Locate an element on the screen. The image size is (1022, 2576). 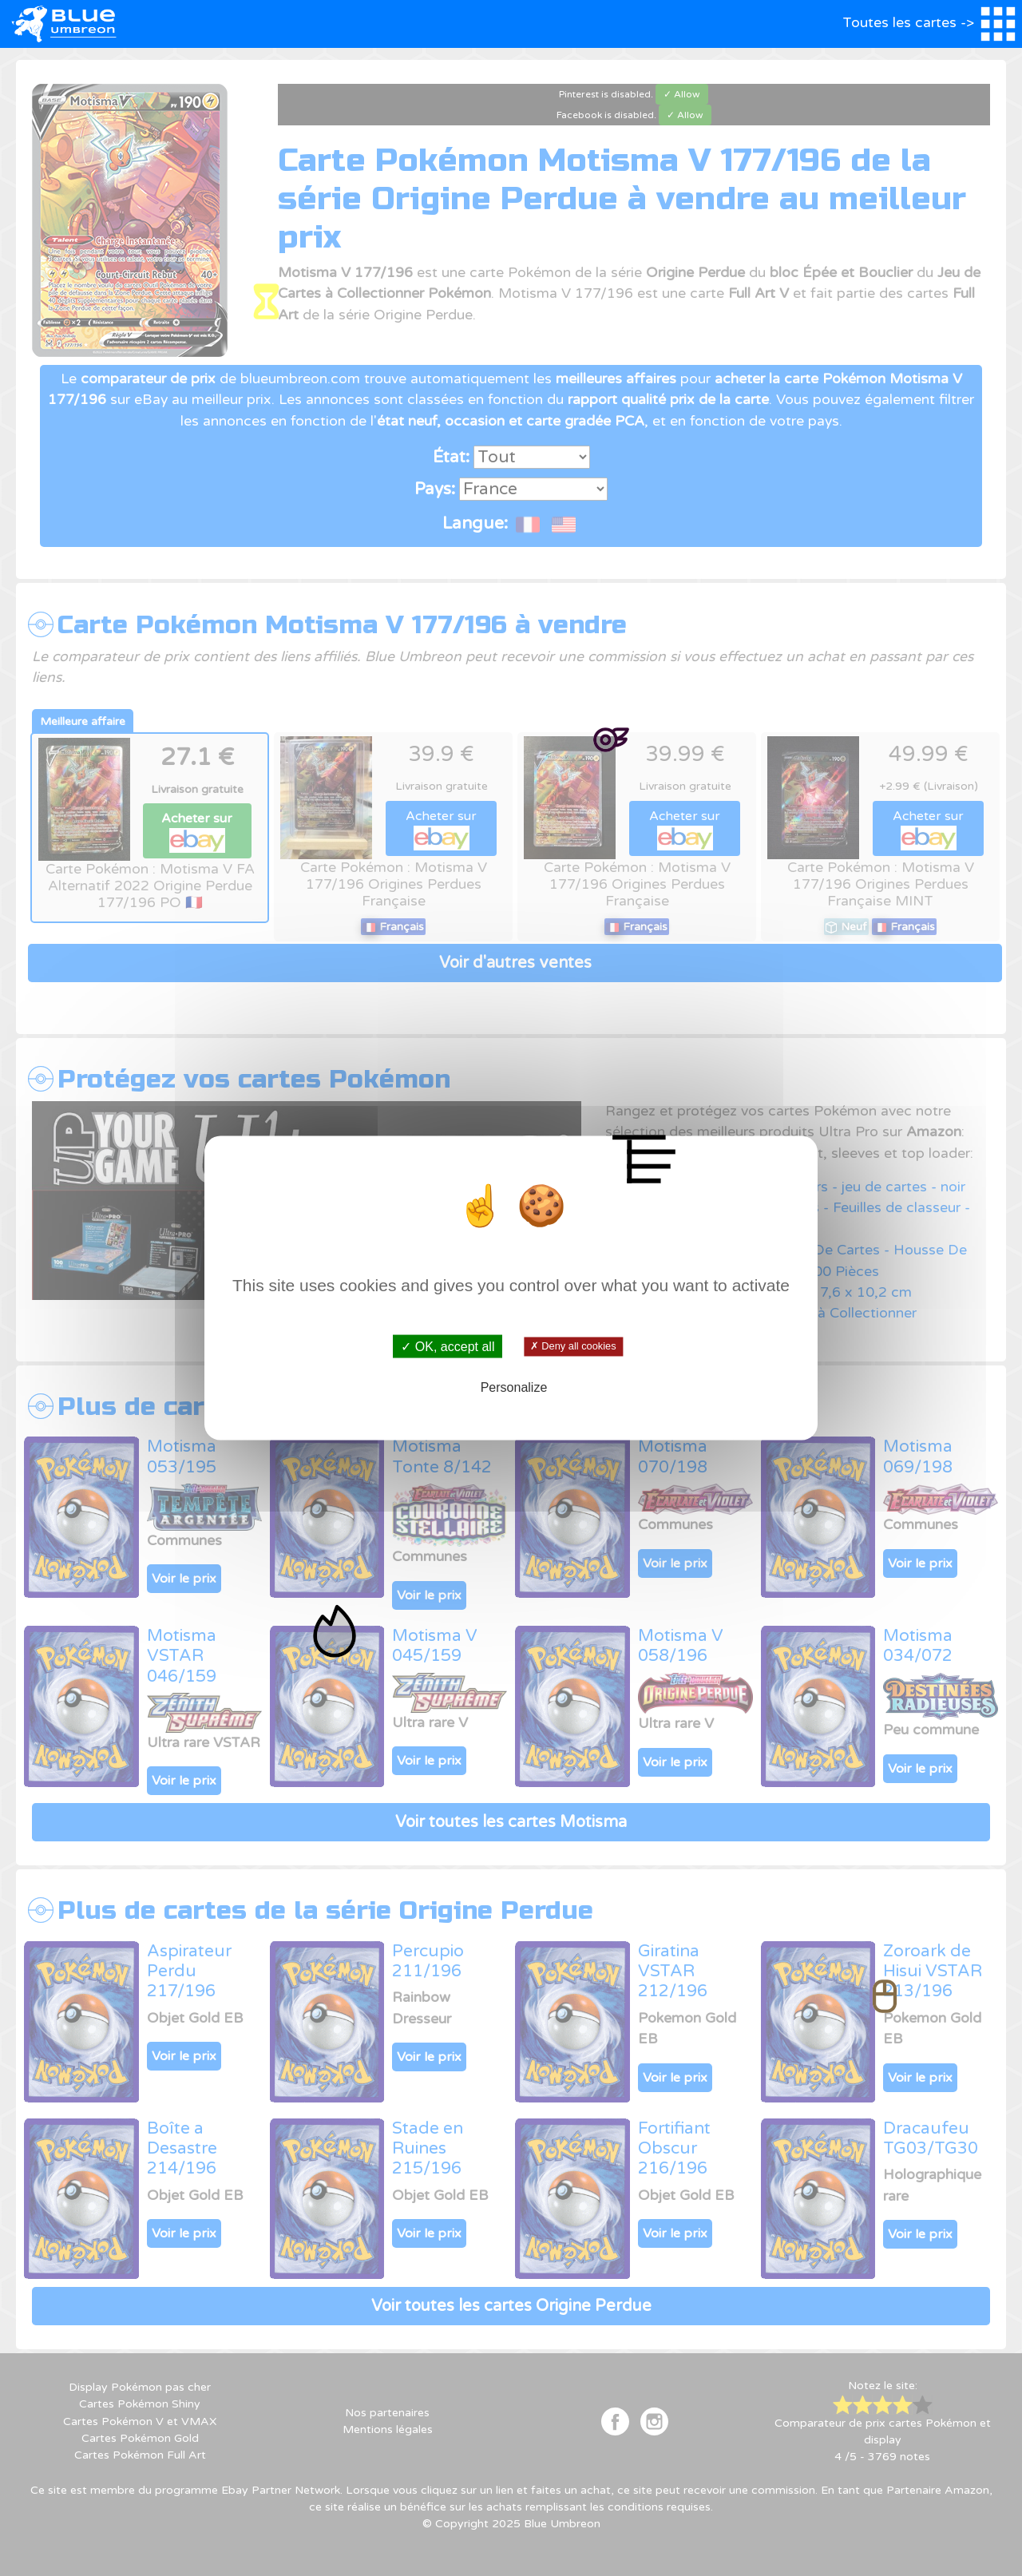
indicates trending or popular content is located at coordinates (335, 1632).